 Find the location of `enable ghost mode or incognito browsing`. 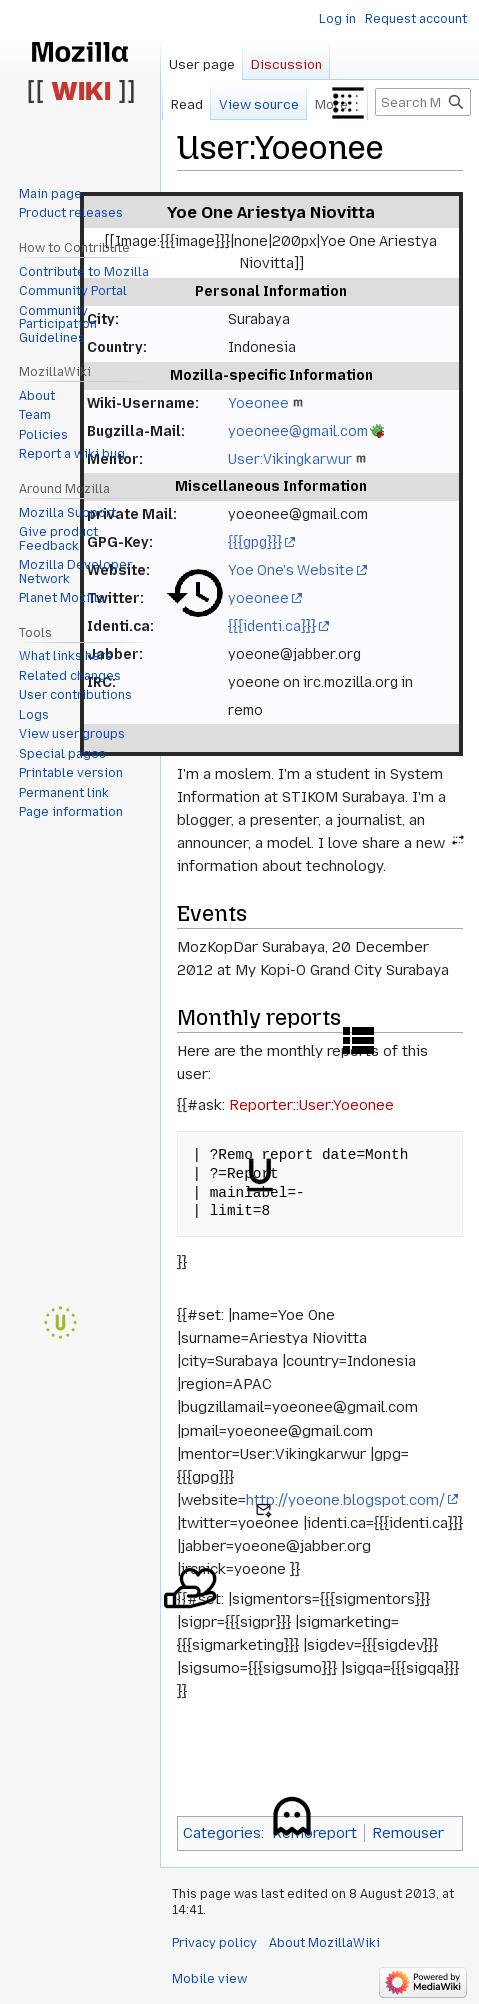

enable ghost mode or incognito browsing is located at coordinates (292, 1817).